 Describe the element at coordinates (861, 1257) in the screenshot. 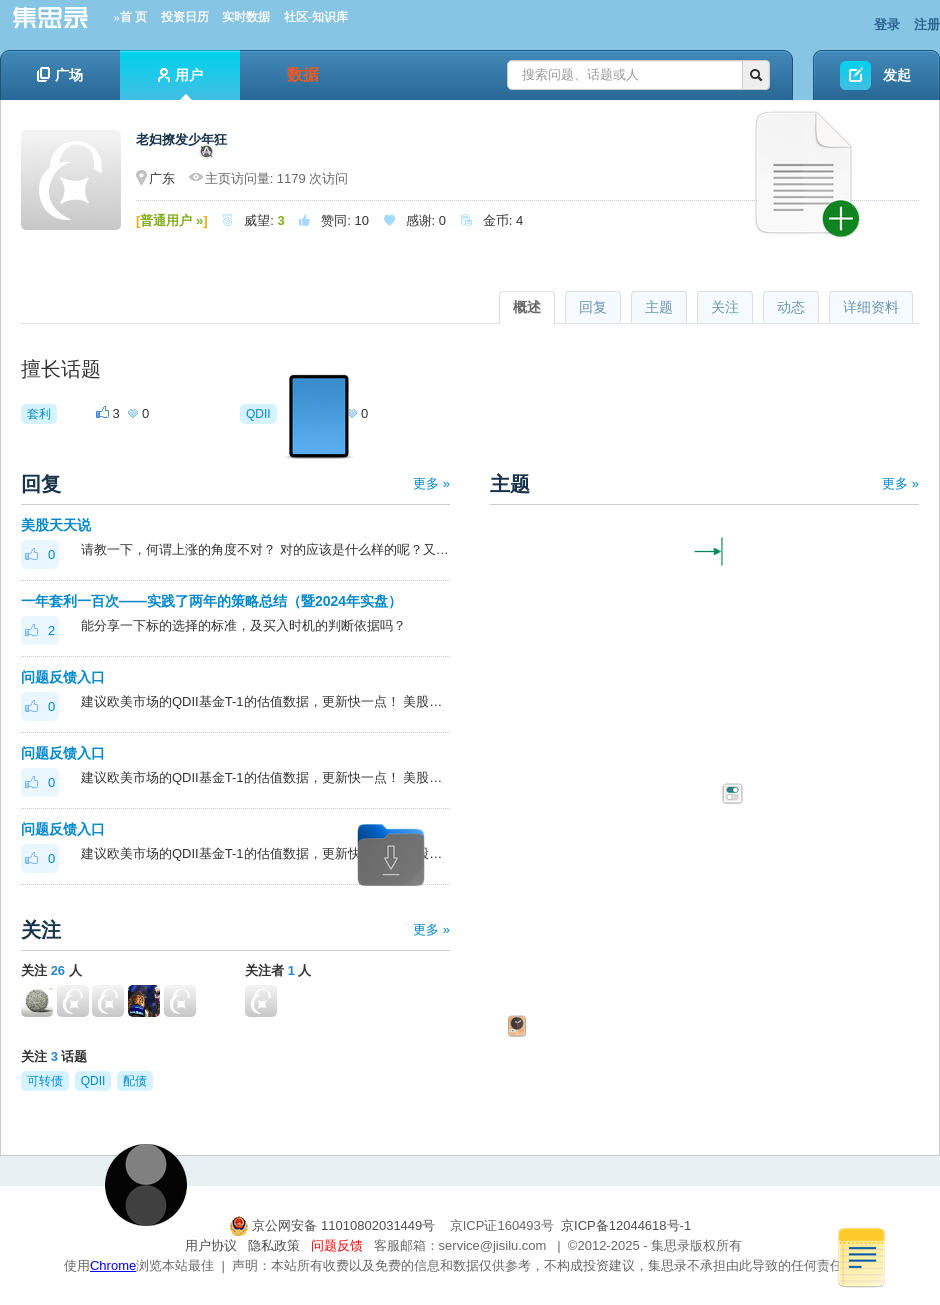

I see `open the notes app` at that location.